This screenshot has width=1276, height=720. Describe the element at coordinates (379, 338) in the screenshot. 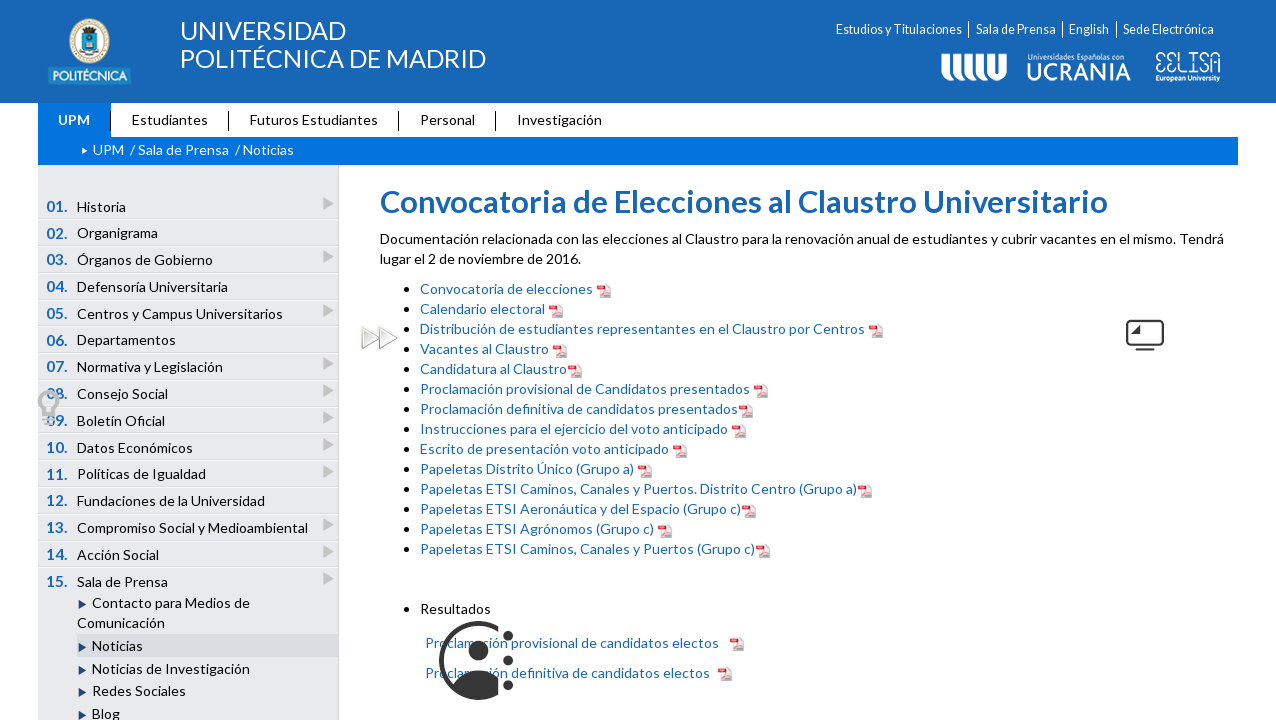

I see `skip to next track` at that location.